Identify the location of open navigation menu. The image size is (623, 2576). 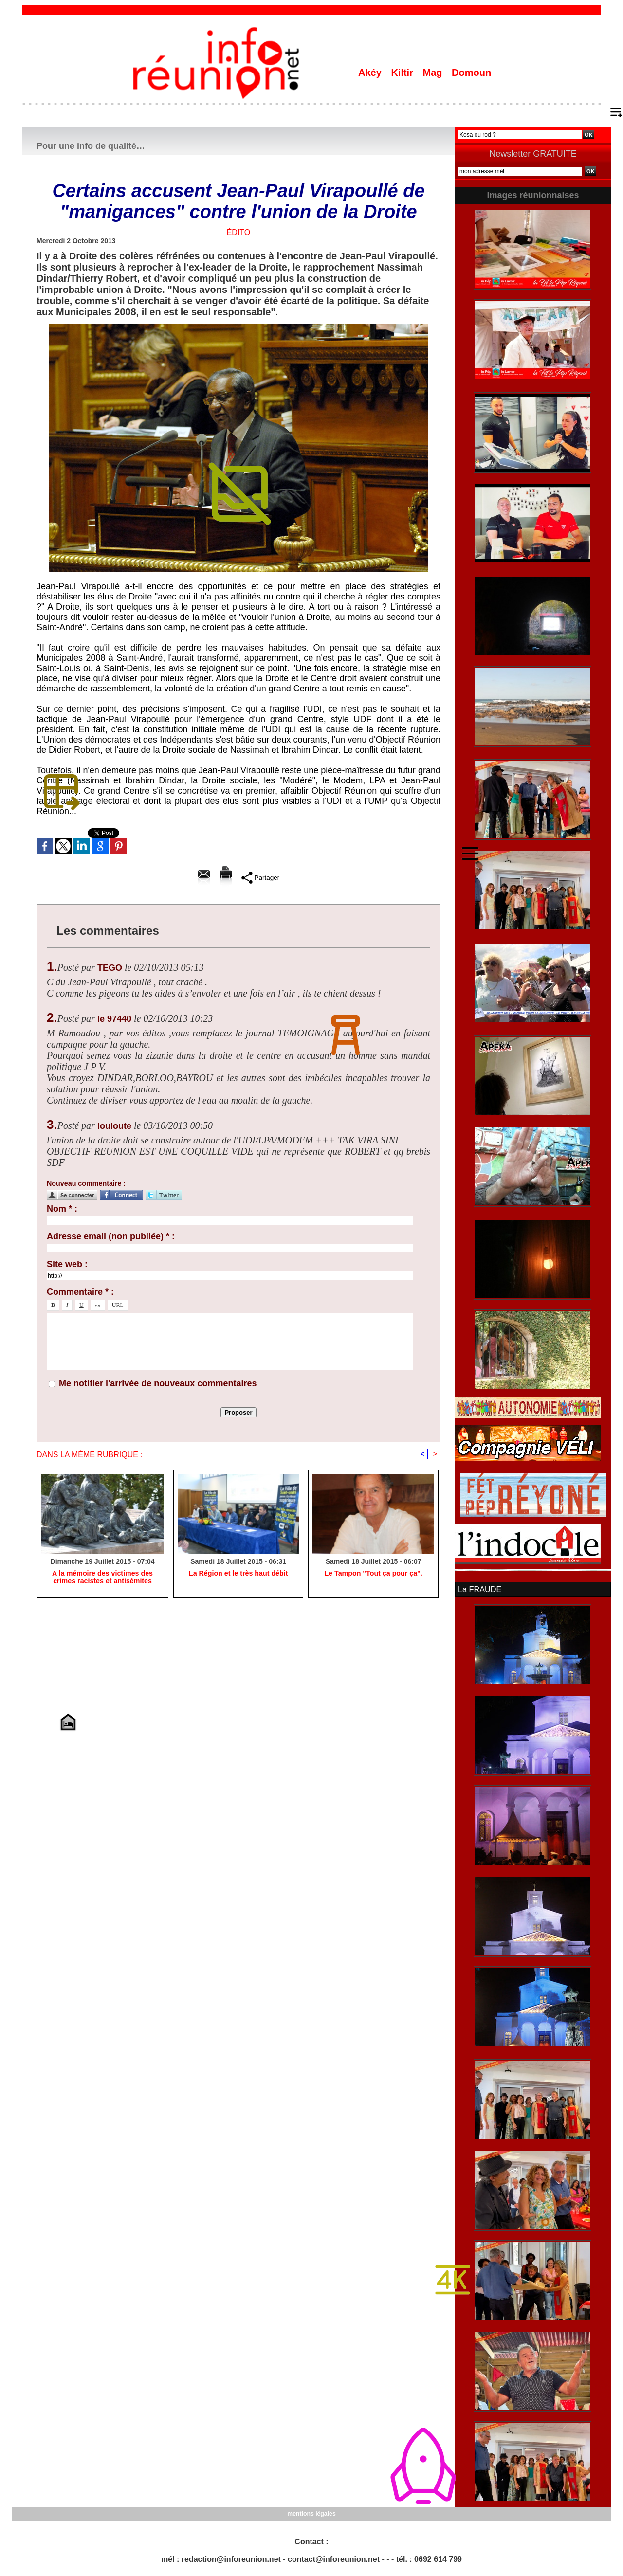
(470, 853).